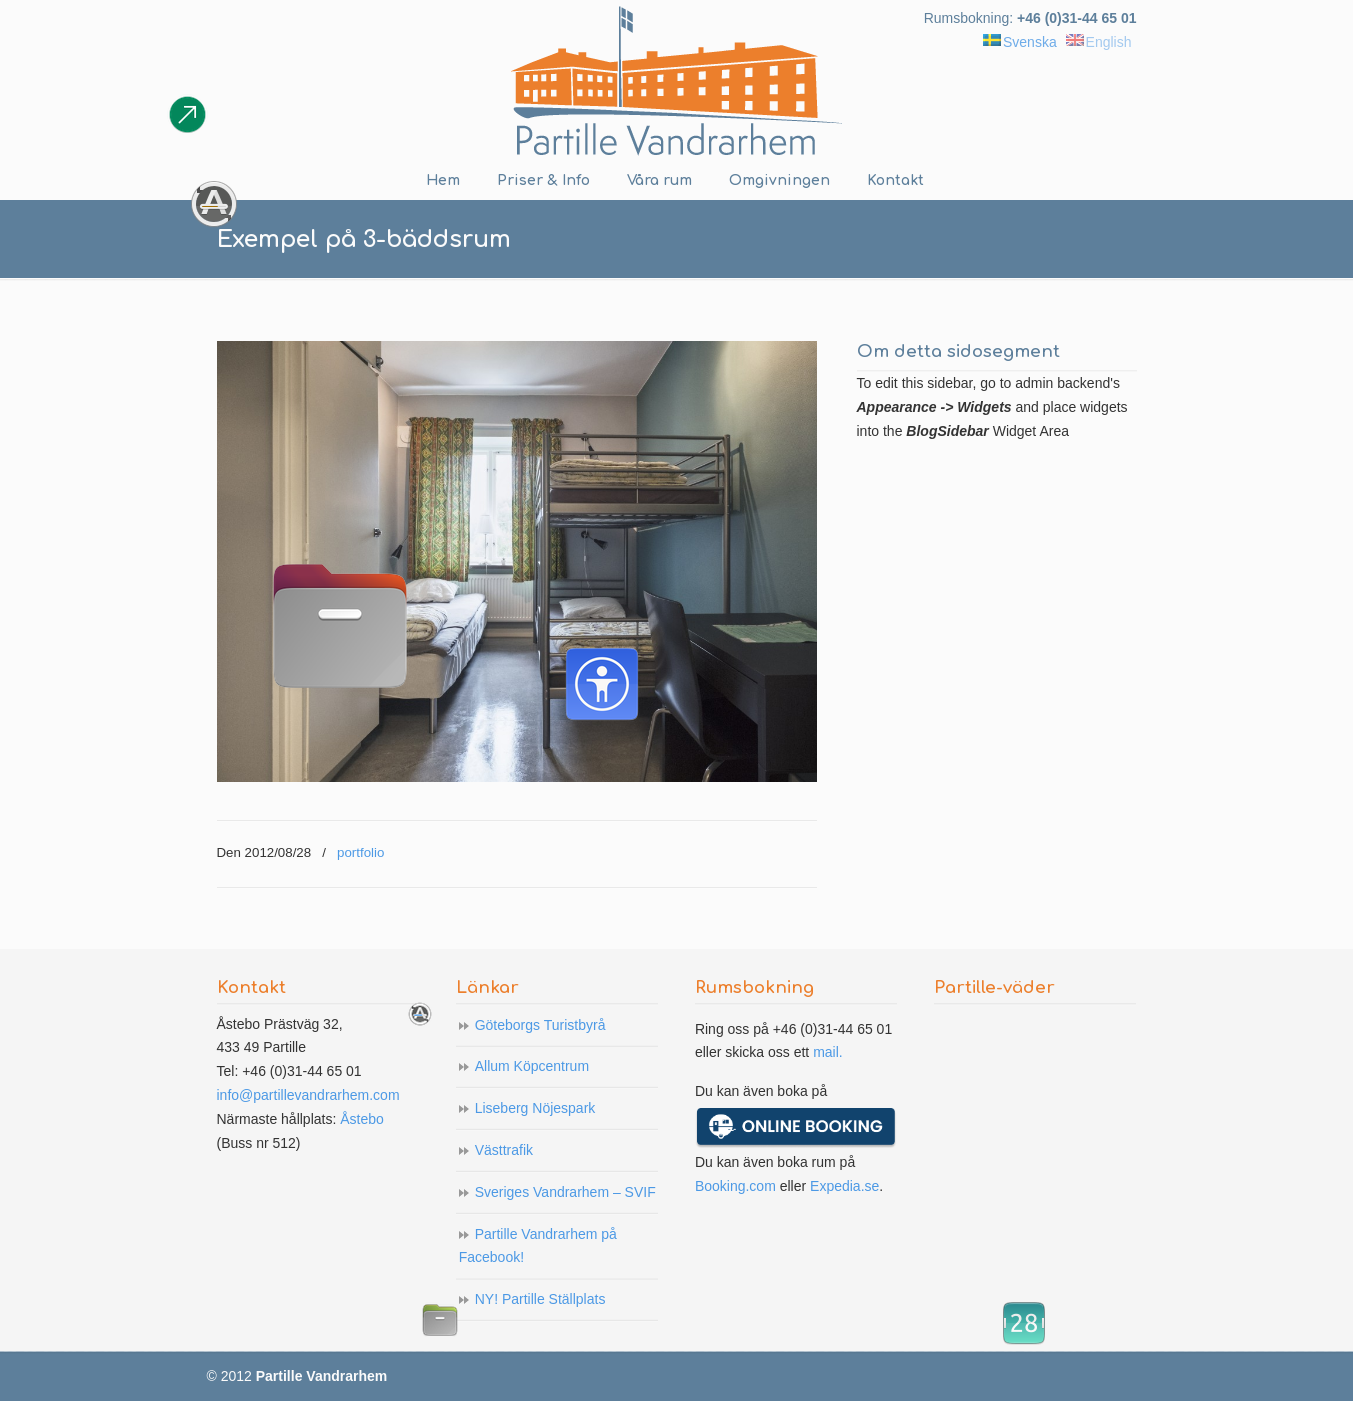 This screenshot has height=1401, width=1353. What do you see at coordinates (340, 626) in the screenshot?
I see `open the nautilus file manager` at bounding box center [340, 626].